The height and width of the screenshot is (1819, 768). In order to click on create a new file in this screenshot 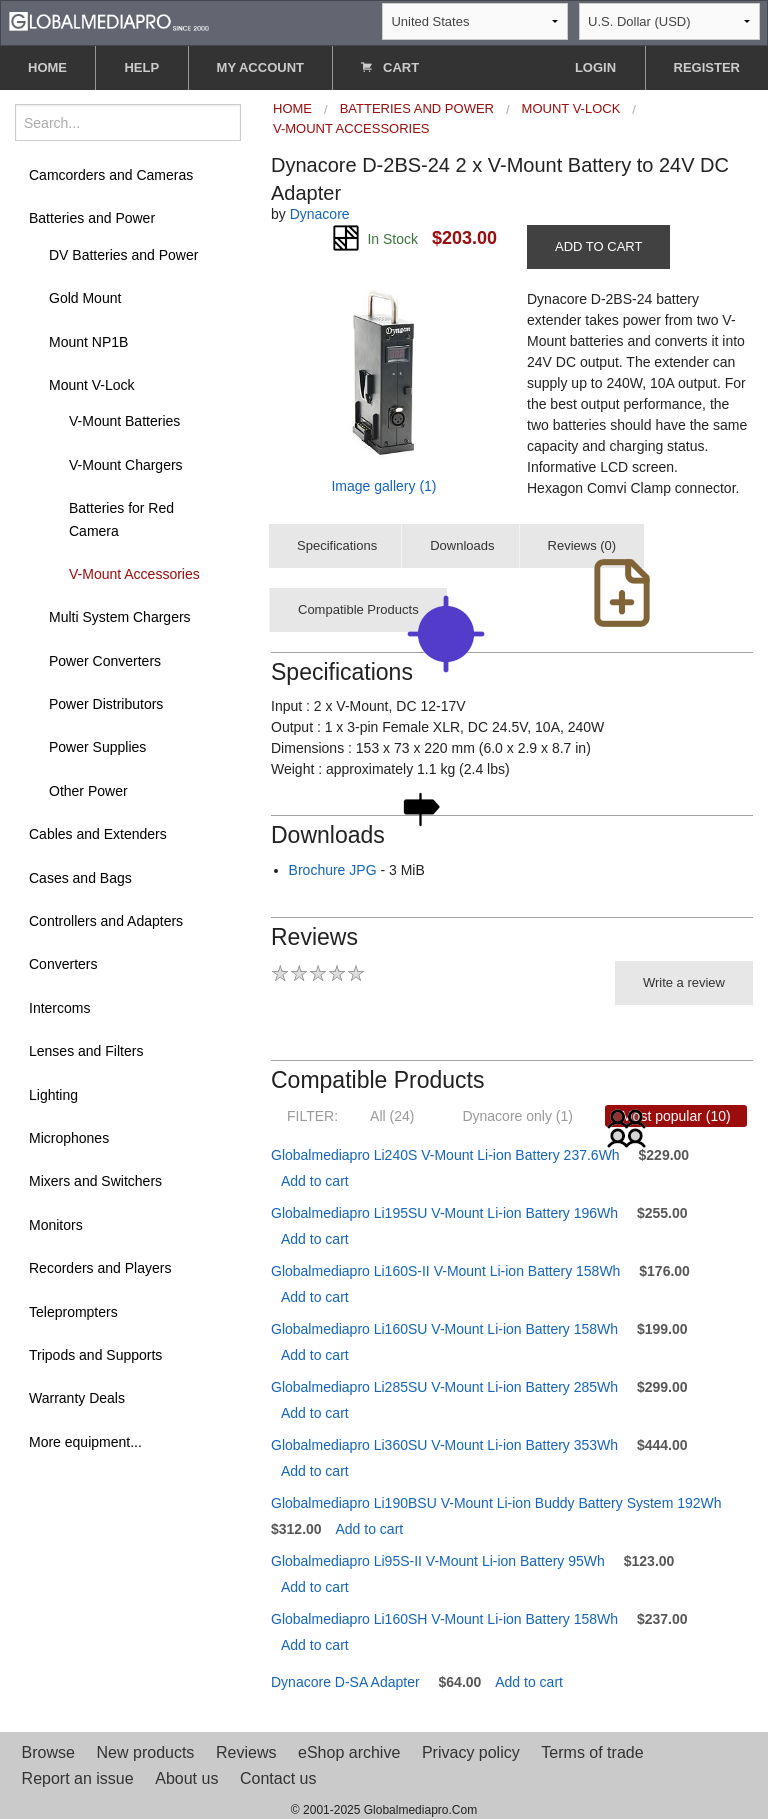, I will do `click(622, 593)`.